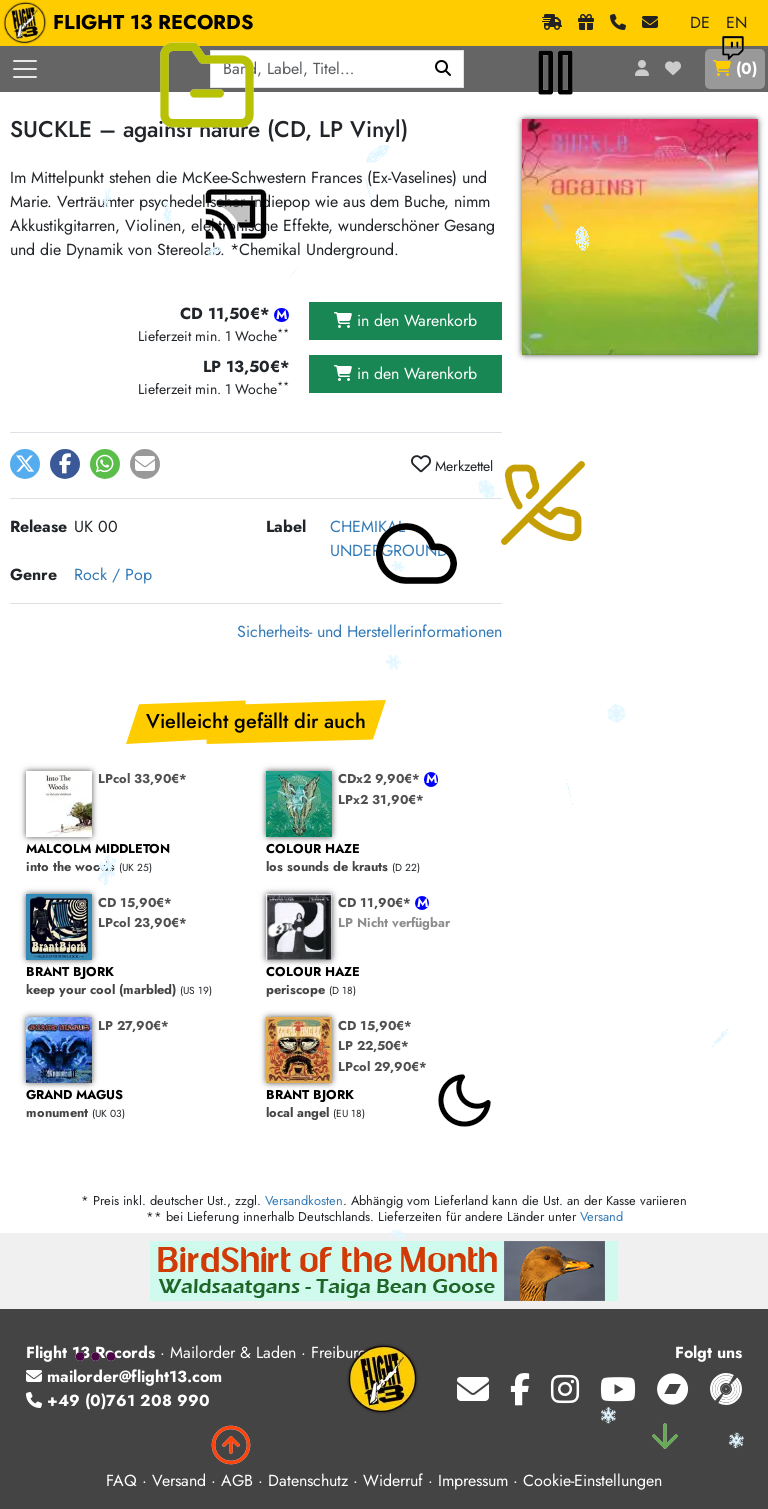 The image size is (768, 1509). I want to click on toggle dark mode or night theme, so click(464, 1100).